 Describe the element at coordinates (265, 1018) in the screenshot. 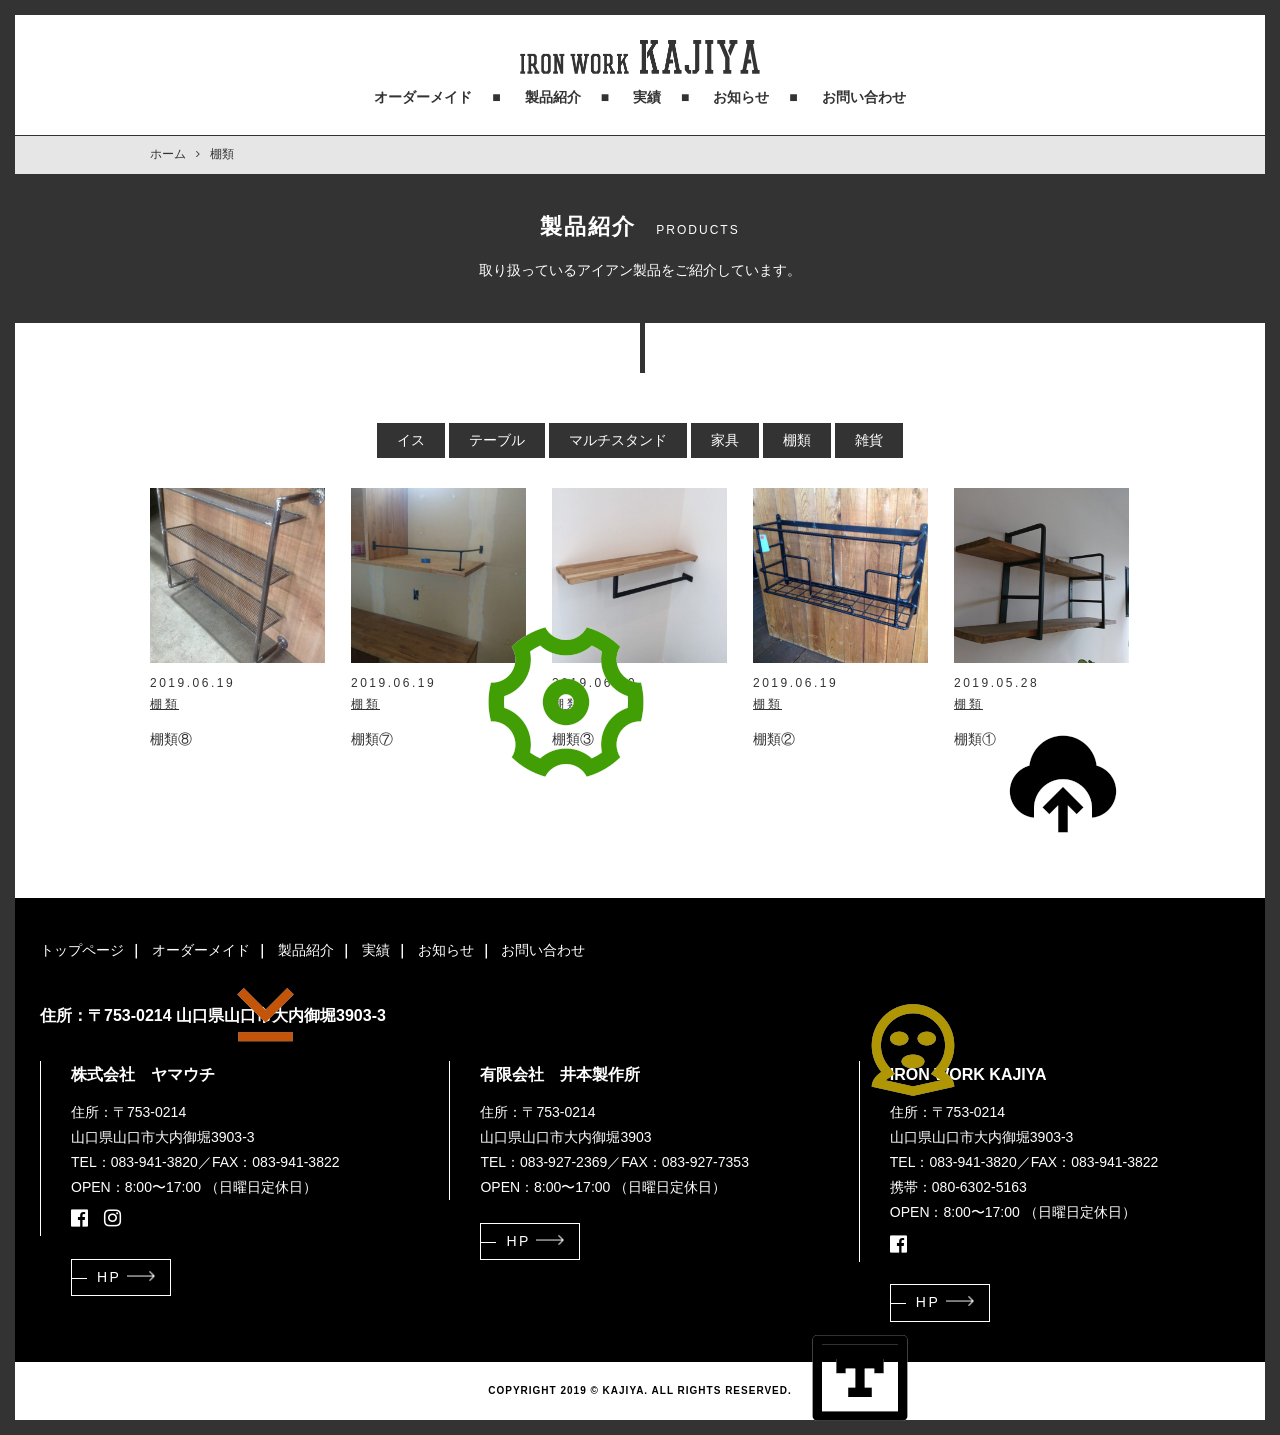

I see `skip to bottom of page or list` at that location.